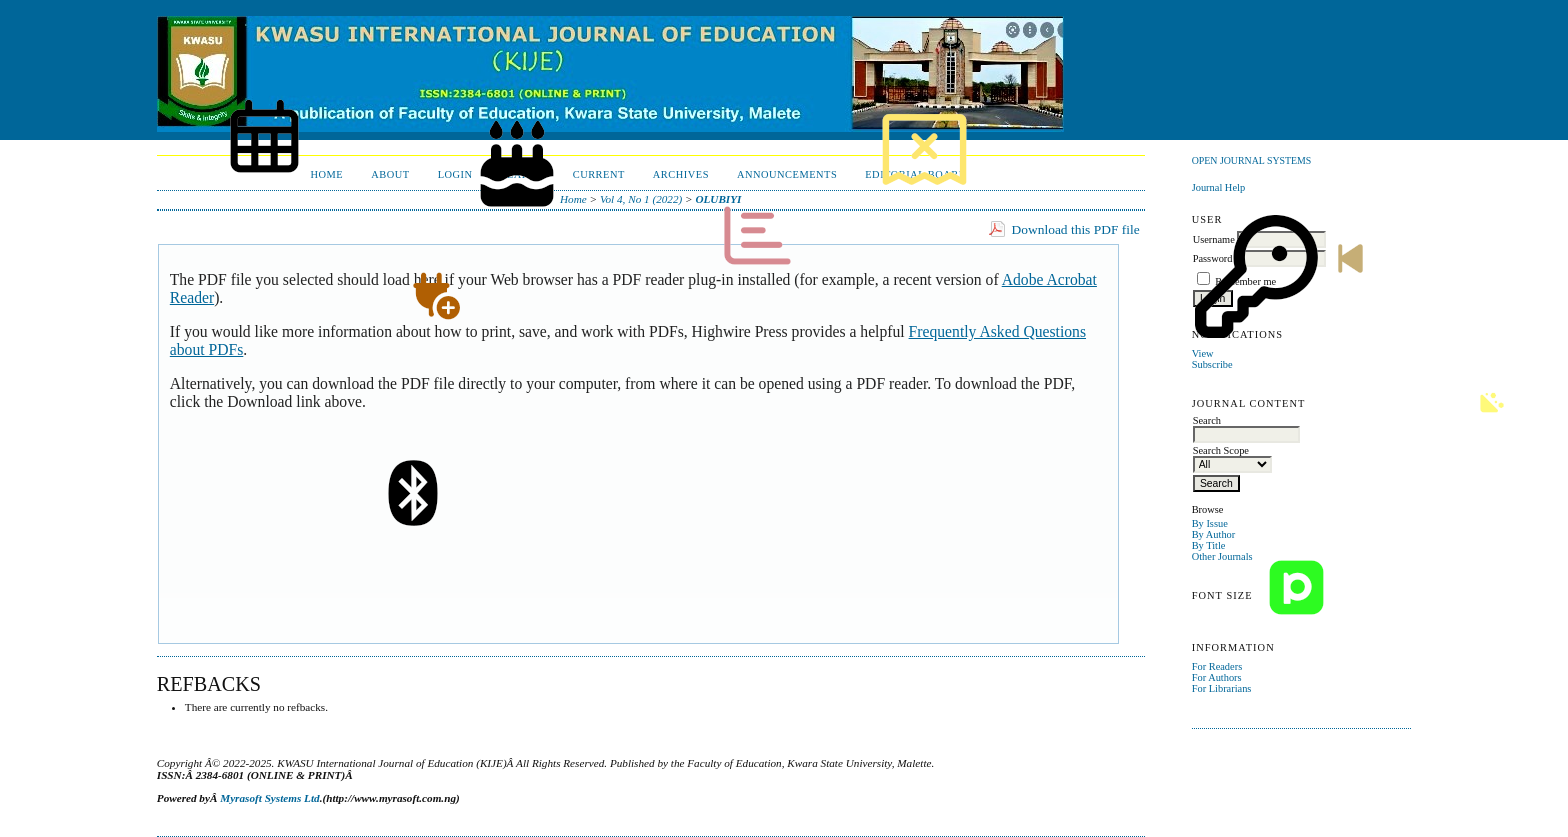 The height and width of the screenshot is (837, 1568). Describe the element at coordinates (757, 235) in the screenshot. I see `view analytics or statistics` at that location.